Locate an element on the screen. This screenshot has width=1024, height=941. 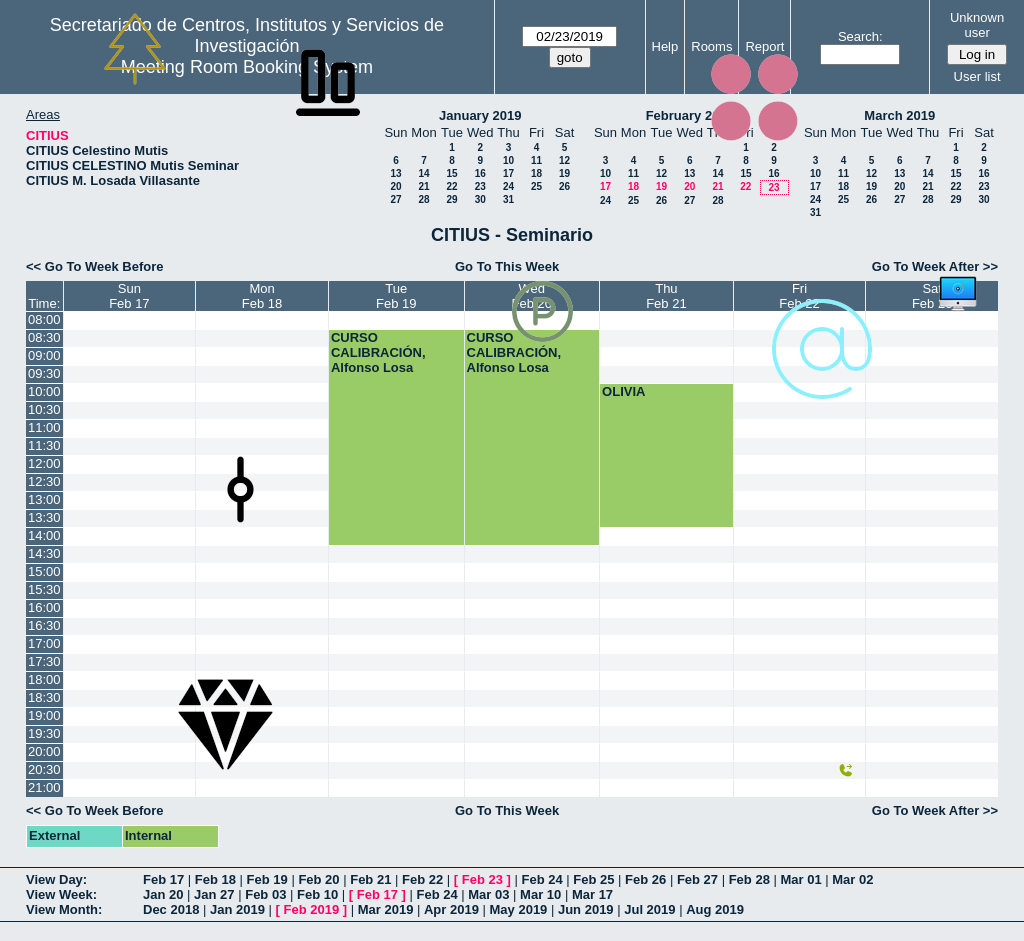
mention a user in a post or comment is located at coordinates (822, 349).